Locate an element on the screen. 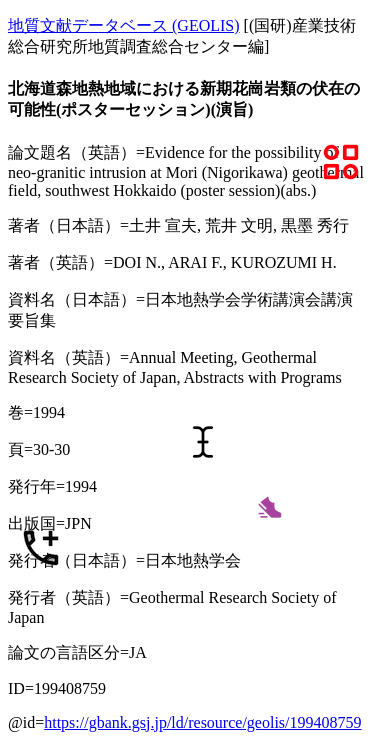 The image size is (375, 748). track your running or walking activity is located at coordinates (269, 508).